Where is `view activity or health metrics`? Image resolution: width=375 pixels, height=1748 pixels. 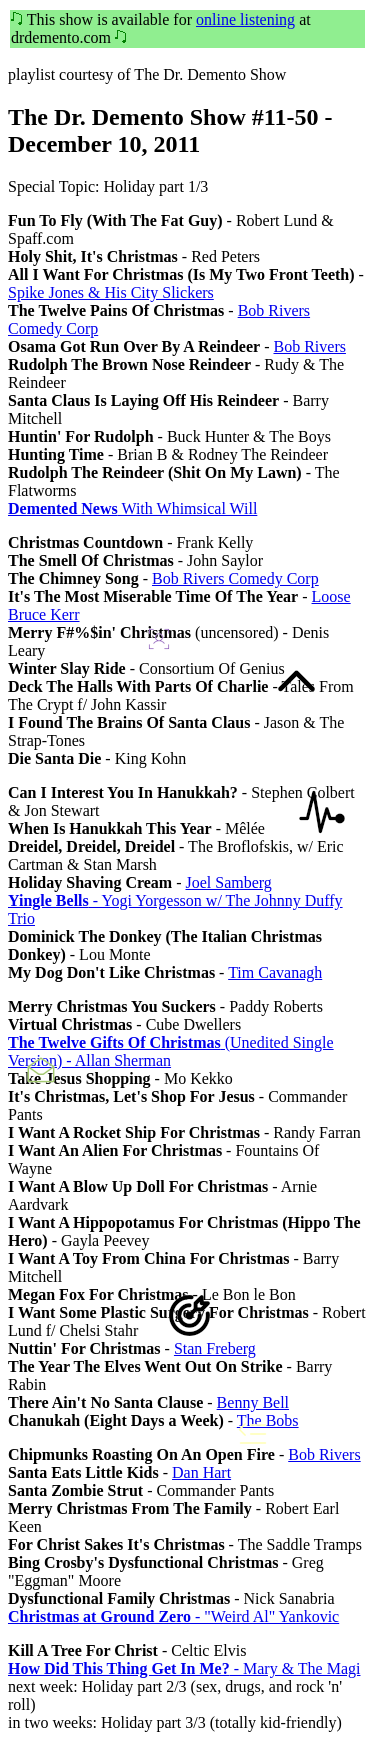 view activity or health metrics is located at coordinates (322, 812).